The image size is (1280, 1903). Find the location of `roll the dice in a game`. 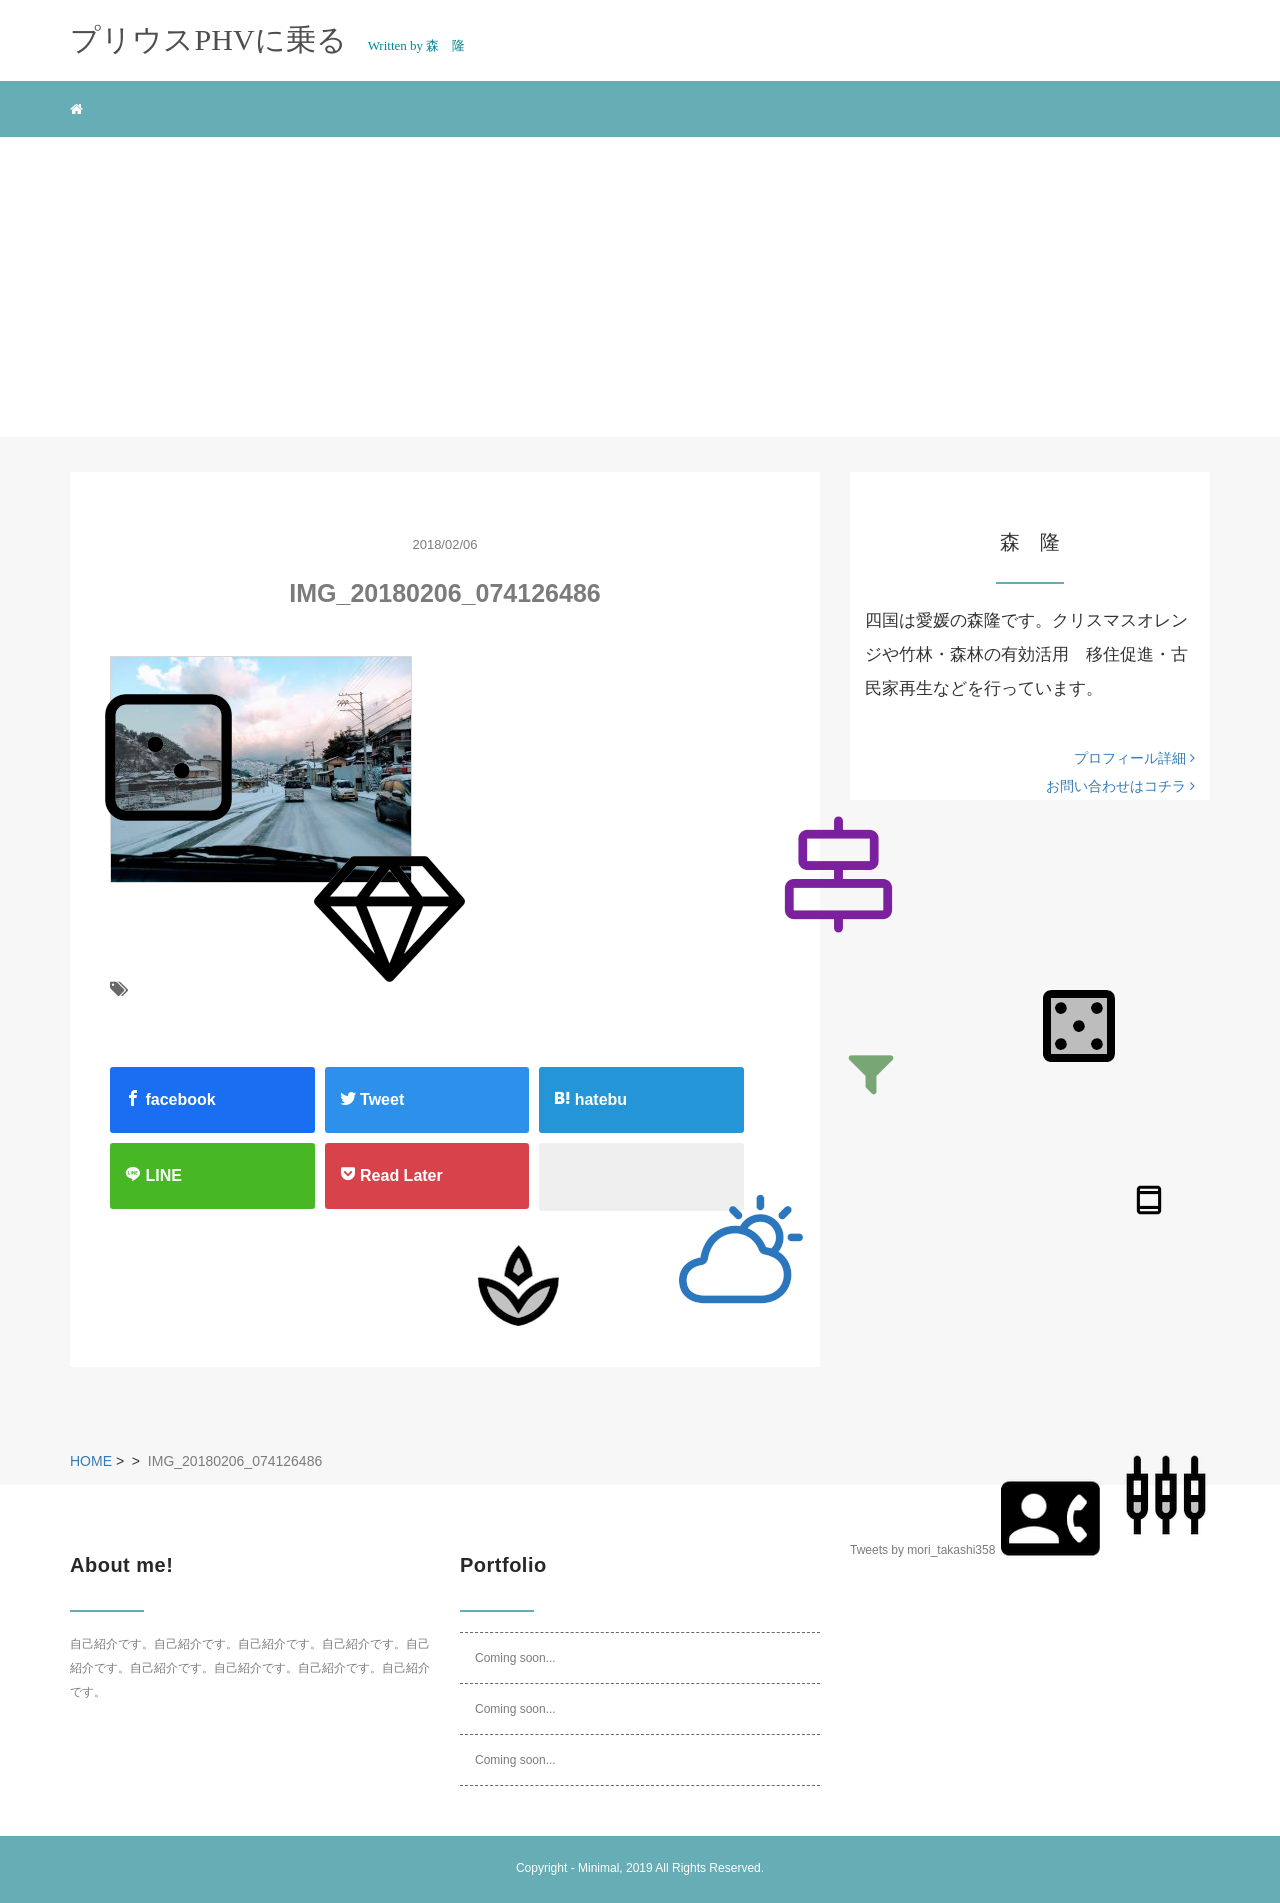

roll the dice in a game is located at coordinates (168, 757).